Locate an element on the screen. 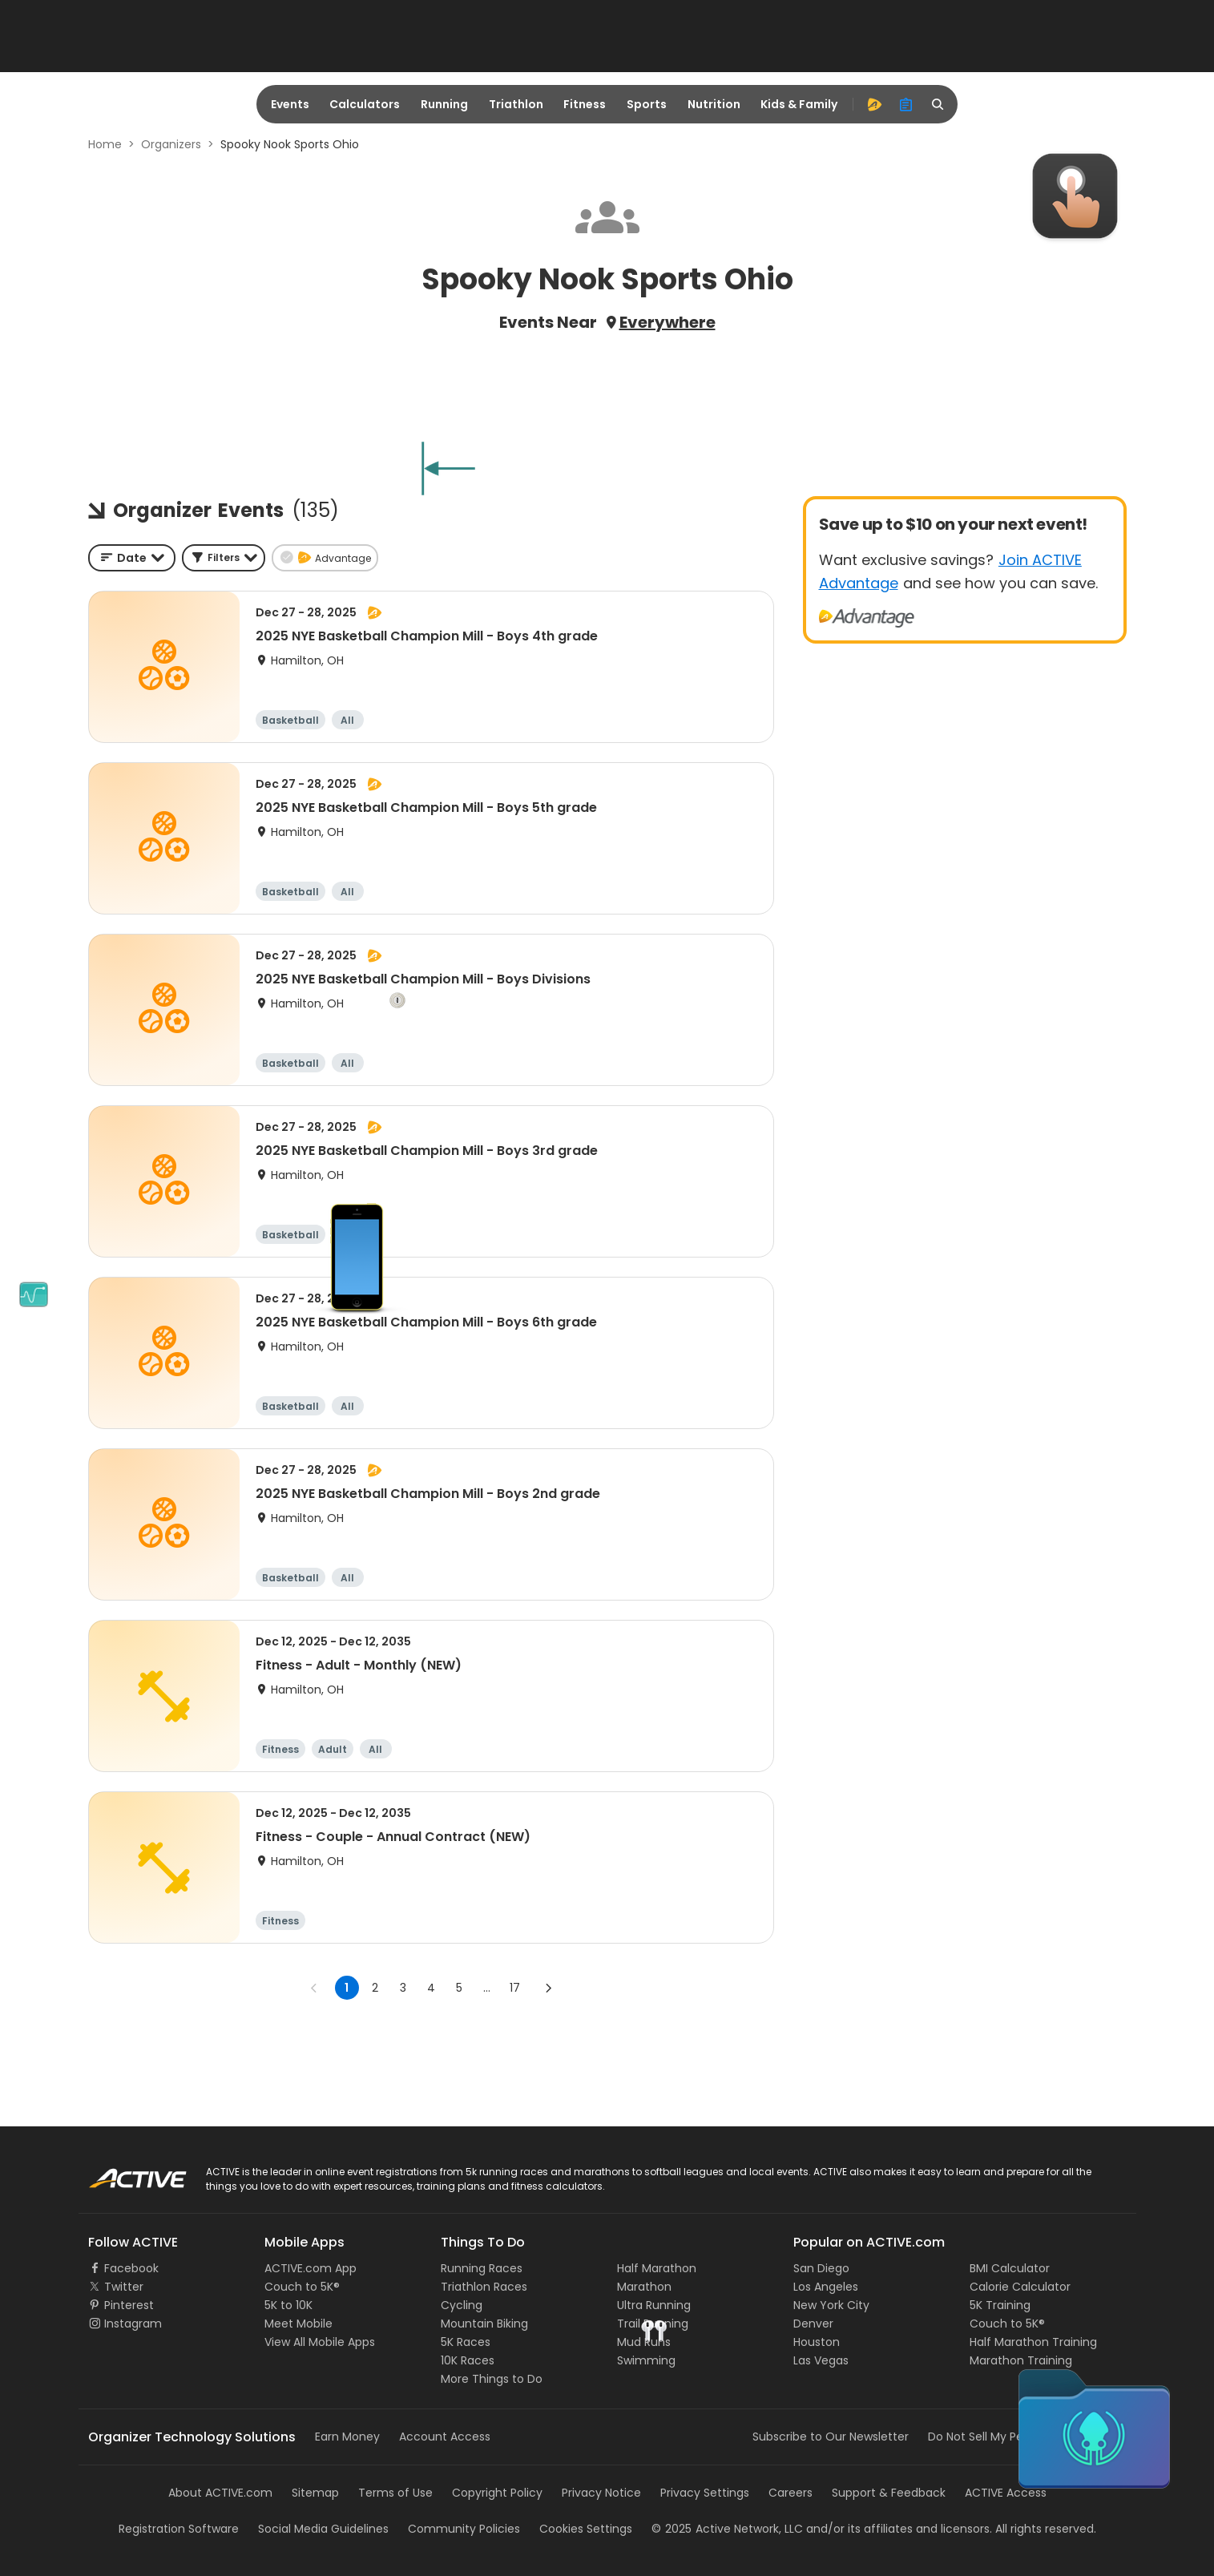  go to the first item in a list or sequence is located at coordinates (448, 468).